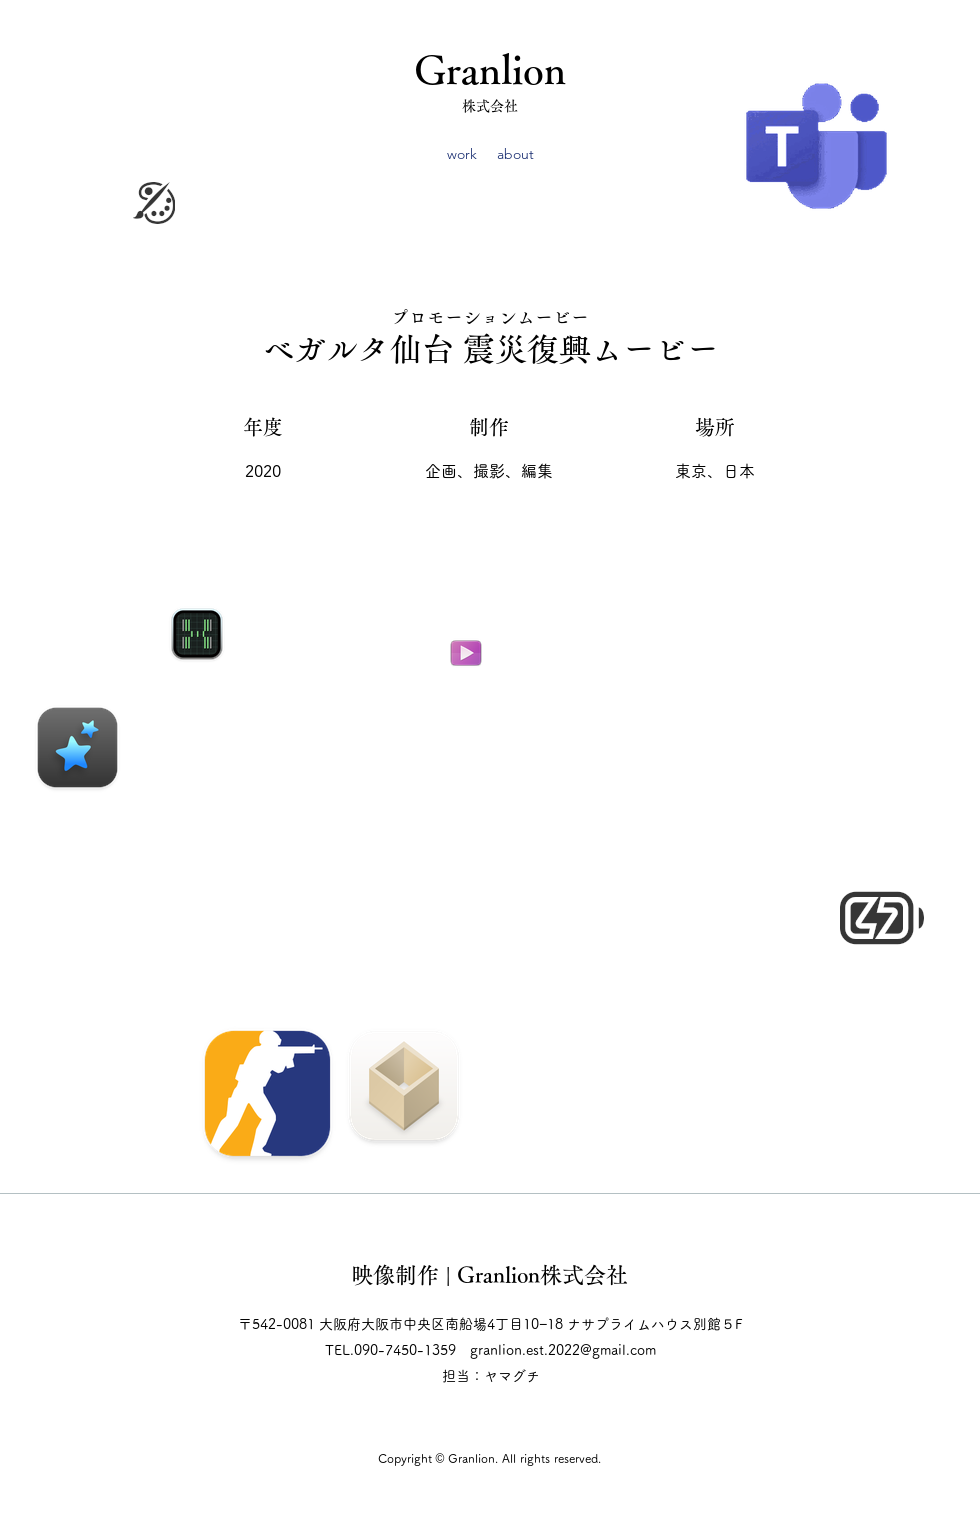  What do you see at coordinates (154, 203) in the screenshot?
I see `open graphics or drawing applications` at bounding box center [154, 203].